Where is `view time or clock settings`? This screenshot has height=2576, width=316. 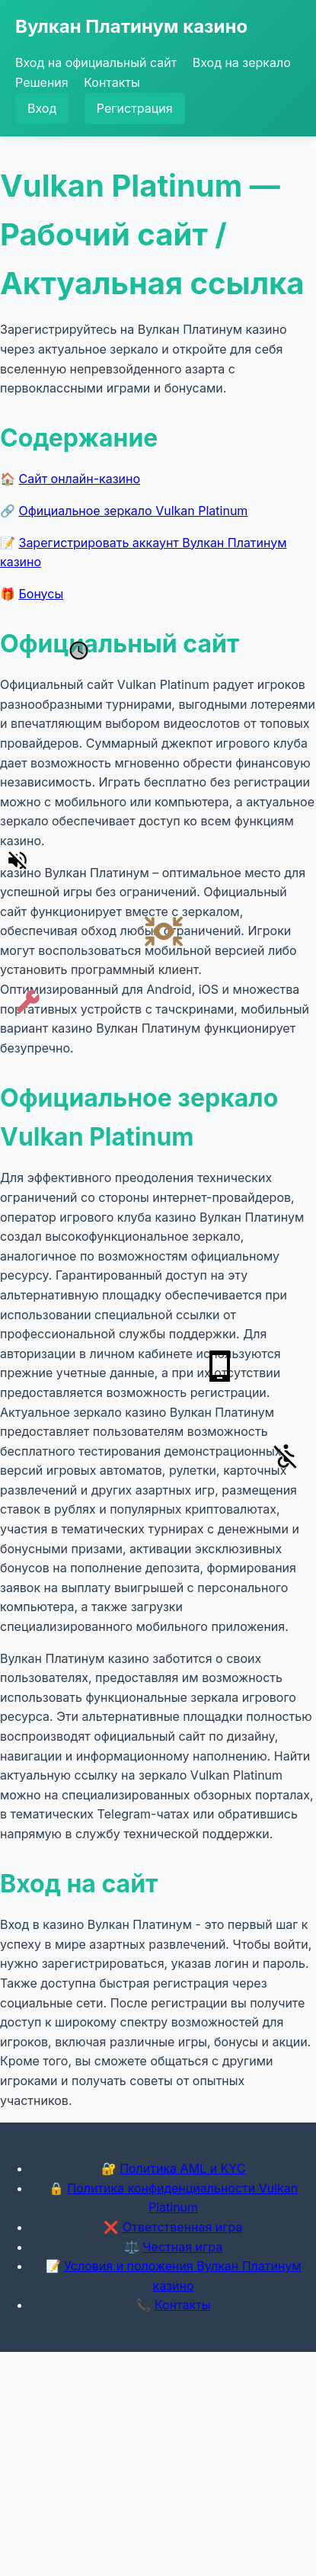 view time or clock settings is located at coordinates (78, 650).